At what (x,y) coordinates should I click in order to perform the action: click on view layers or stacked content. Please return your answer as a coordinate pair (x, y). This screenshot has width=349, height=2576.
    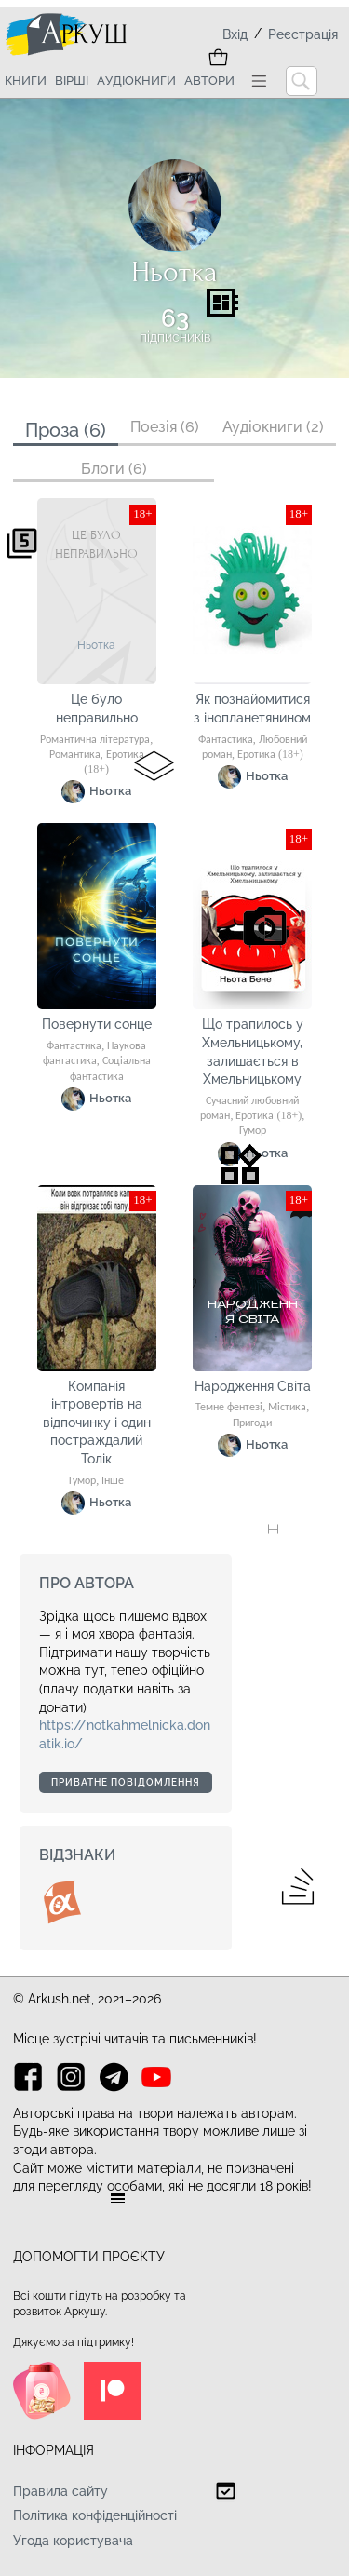
    Looking at the image, I should click on (154, 766).